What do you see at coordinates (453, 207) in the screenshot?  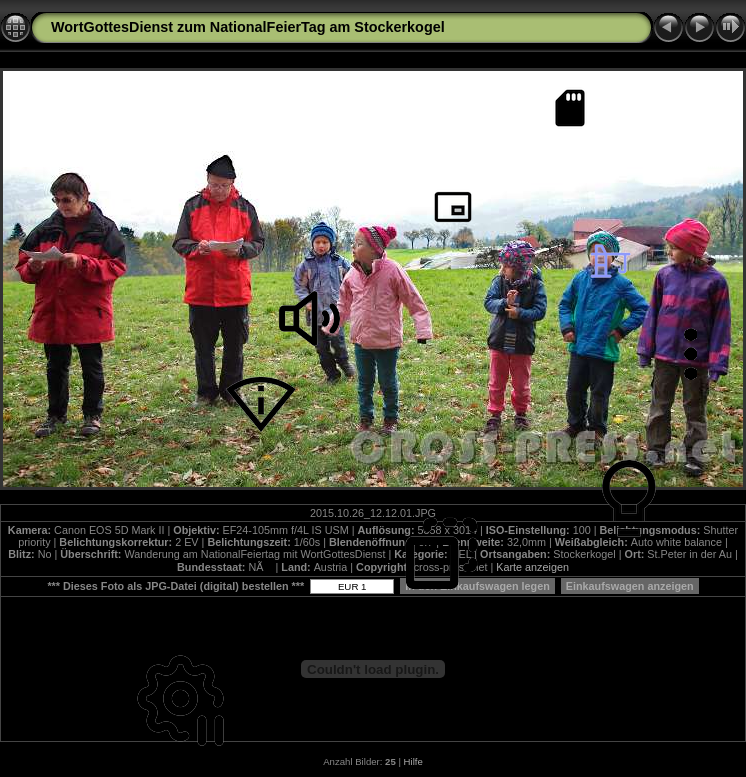 I see `enable picture-in-picture mode` at bounding box center [453, 207].